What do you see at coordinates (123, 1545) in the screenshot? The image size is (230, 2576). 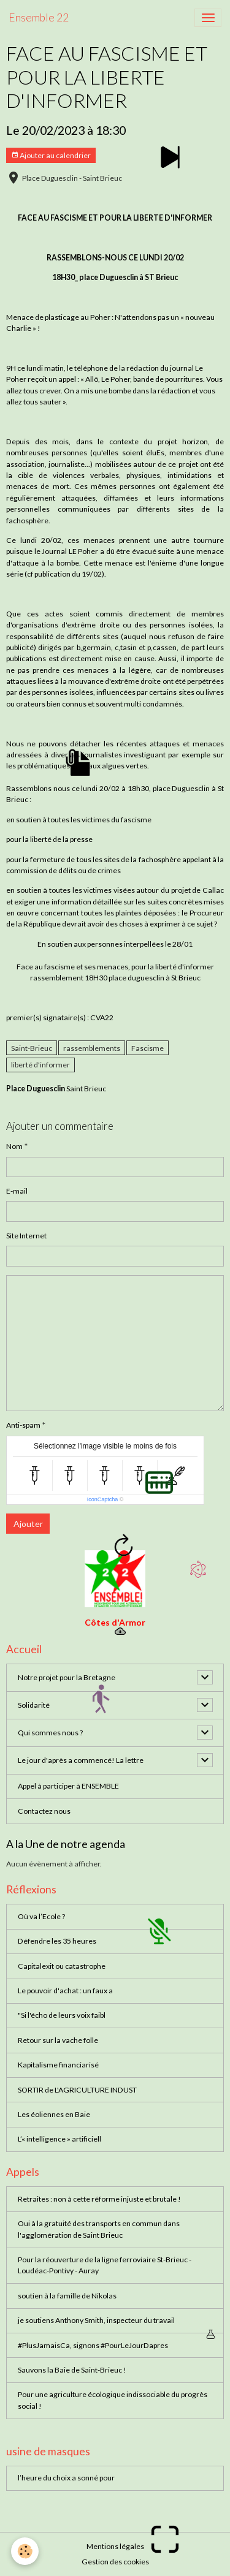 I see `refresh or reload the current page` at bounding box center [123, 1545].